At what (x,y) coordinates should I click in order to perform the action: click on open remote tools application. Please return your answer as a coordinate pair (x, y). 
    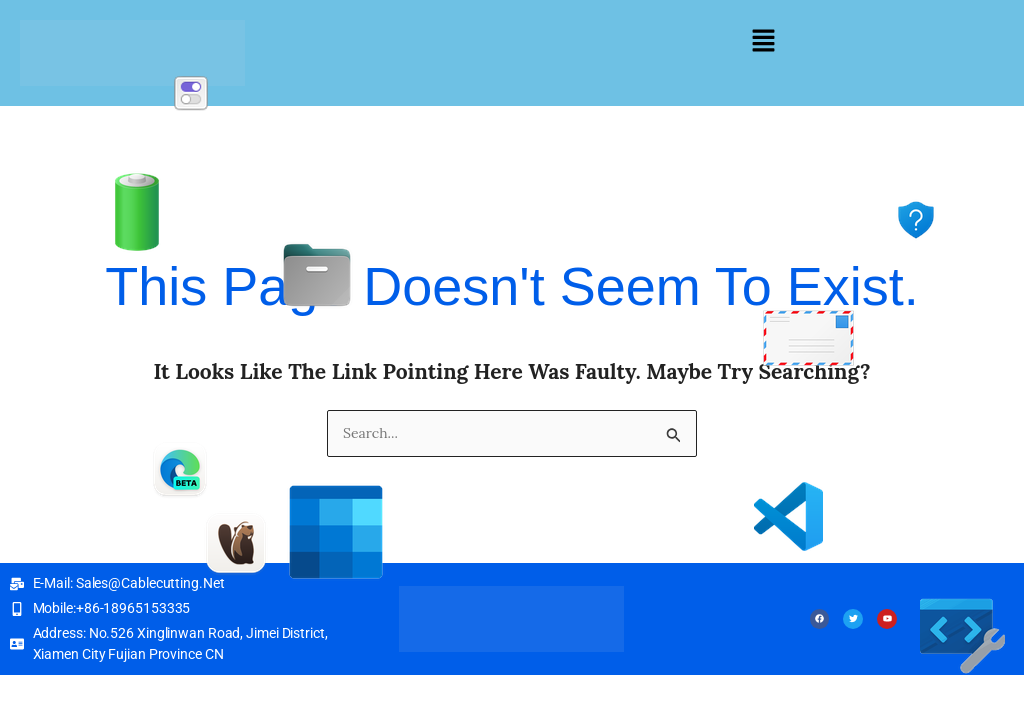
    Looking at the image, I should click on (962, 632).